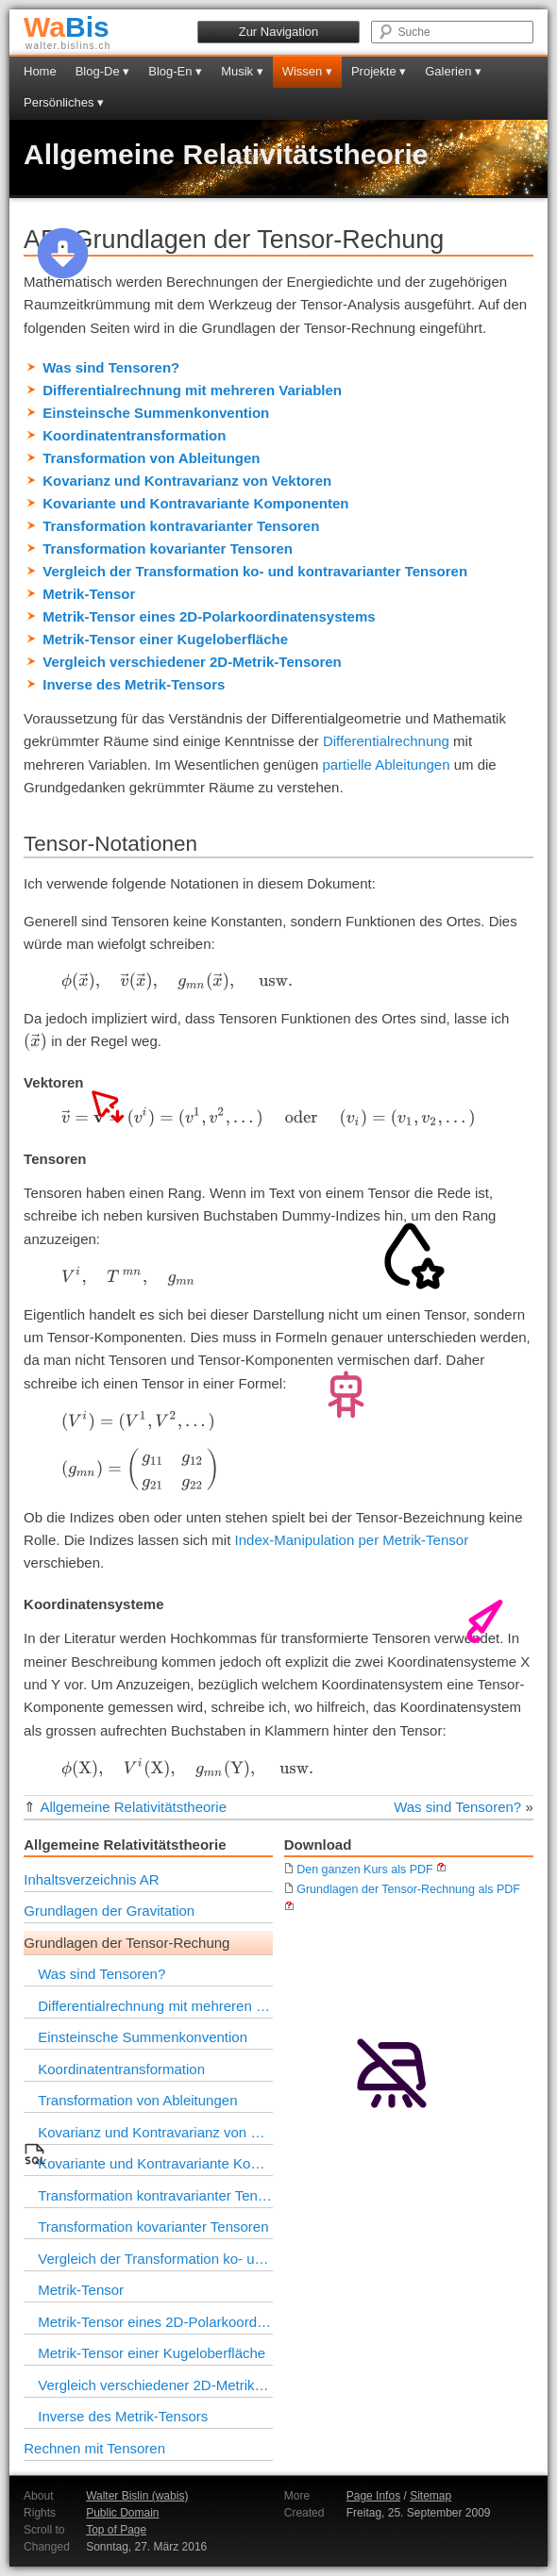 The height and width of the screenshot is (2576, 557). What do you see at coordinates (392, 2073) in the screenshot?
I see `do not use steam while ironing` at bounding box center [392, 2073].